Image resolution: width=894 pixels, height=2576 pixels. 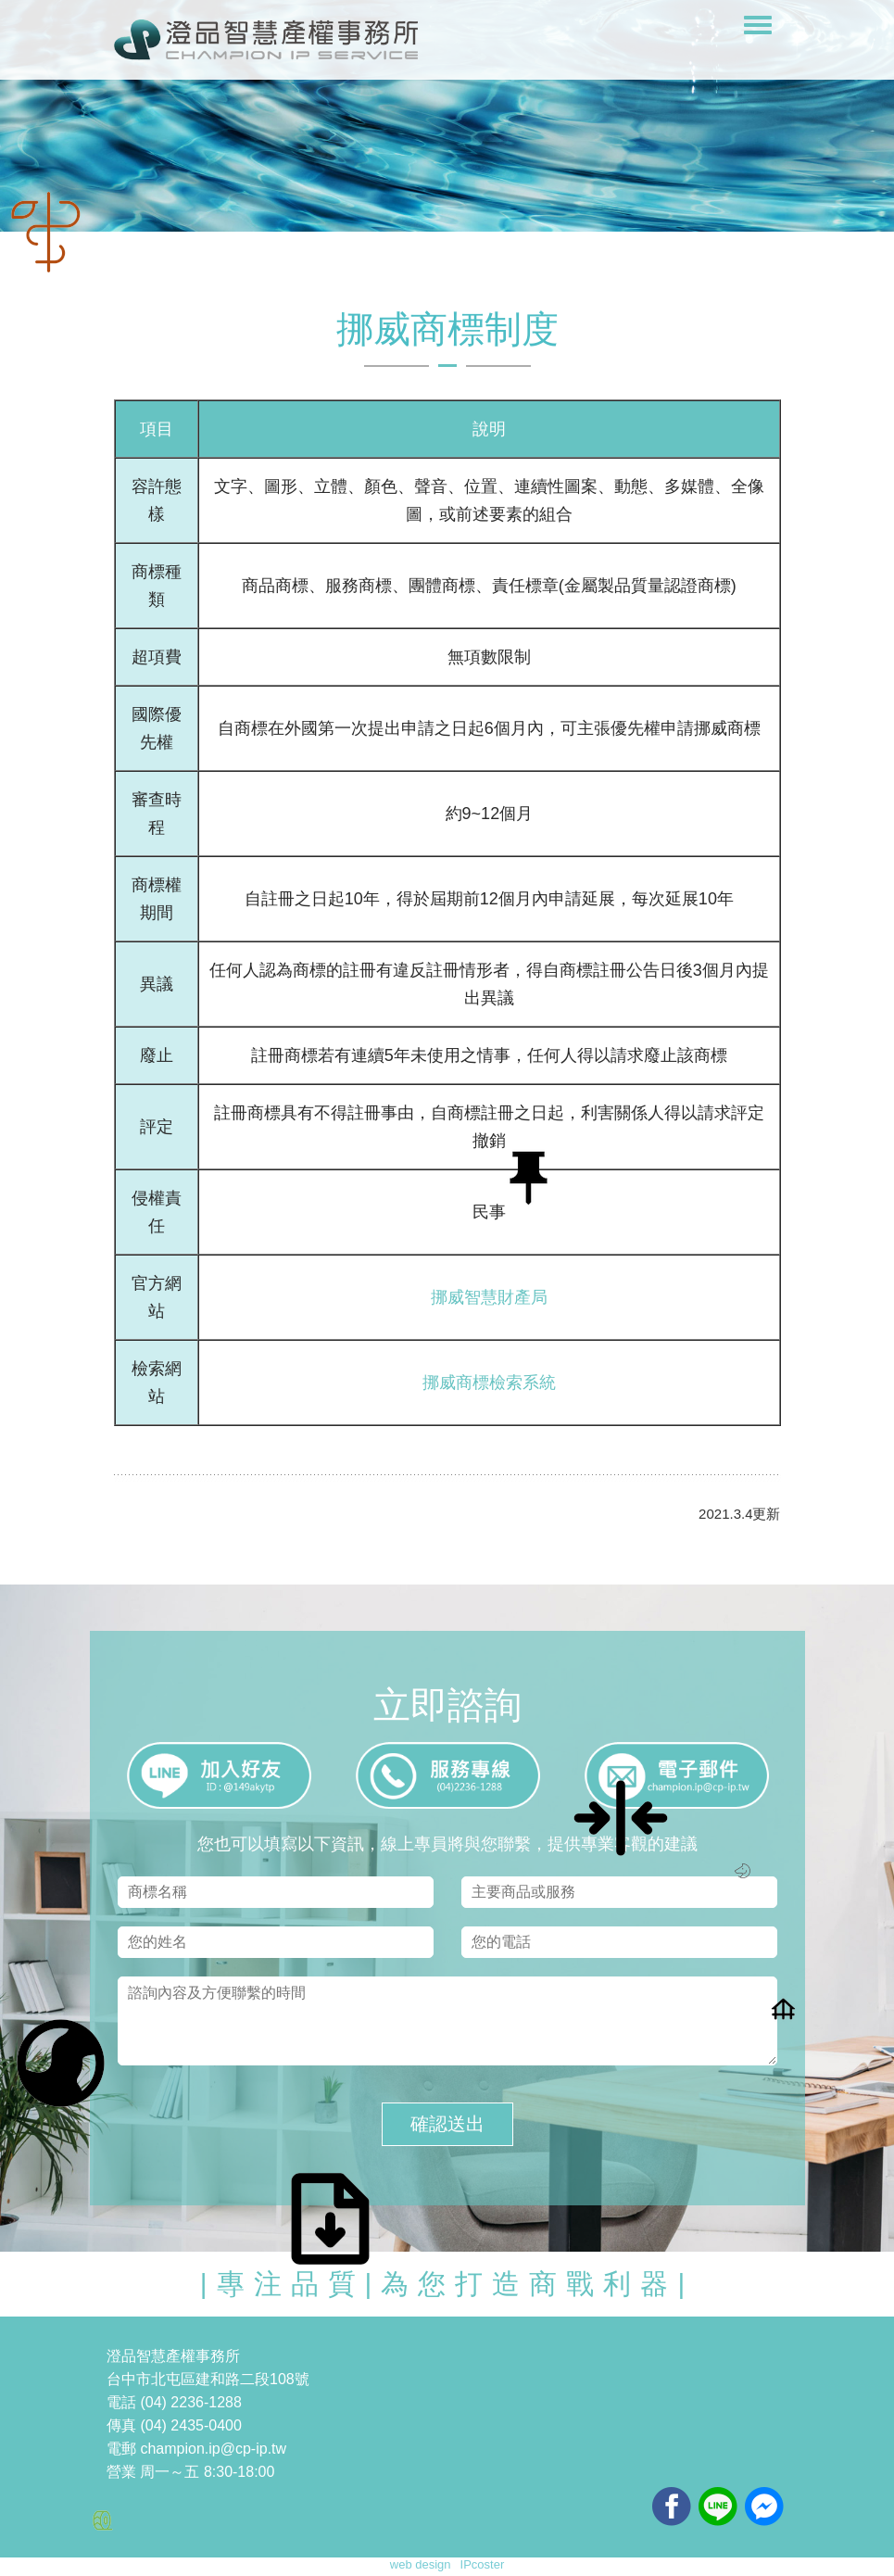 I want to click on access tire pressure or vehicle tire information, so click(x=102, y=2520).